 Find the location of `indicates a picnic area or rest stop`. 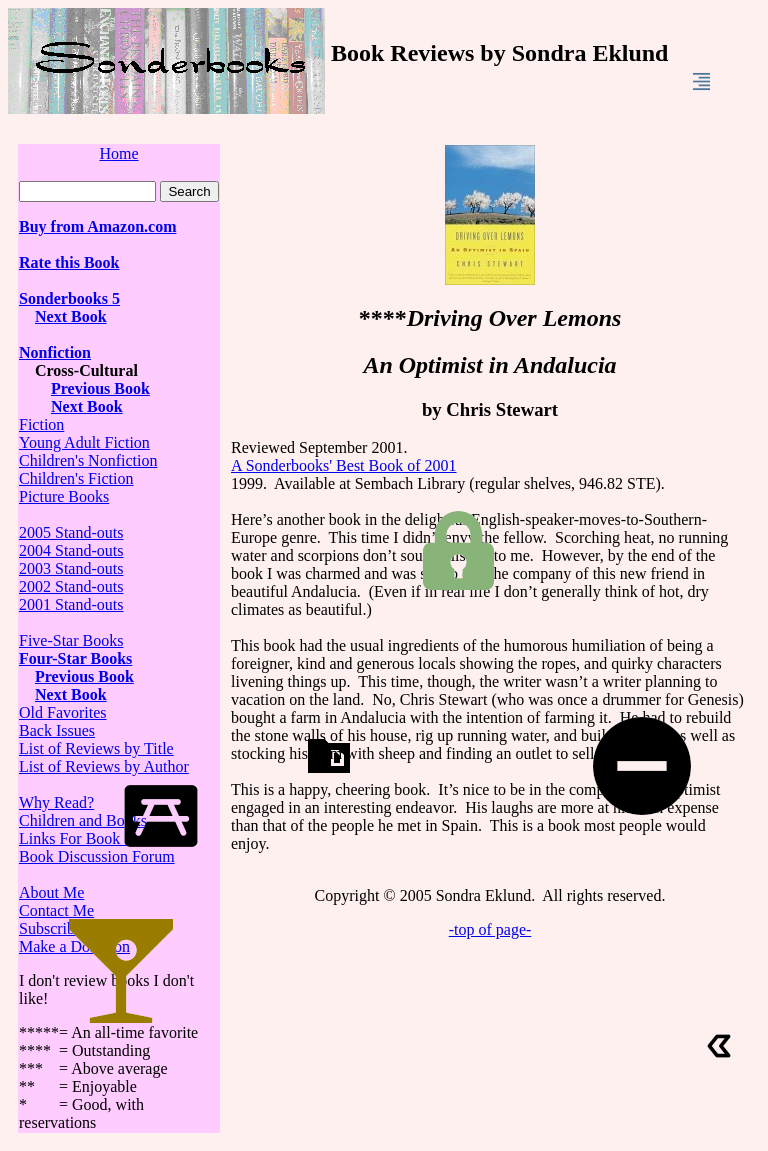

indicates a picnic area or rest stop is located at coordinates (161, 816).